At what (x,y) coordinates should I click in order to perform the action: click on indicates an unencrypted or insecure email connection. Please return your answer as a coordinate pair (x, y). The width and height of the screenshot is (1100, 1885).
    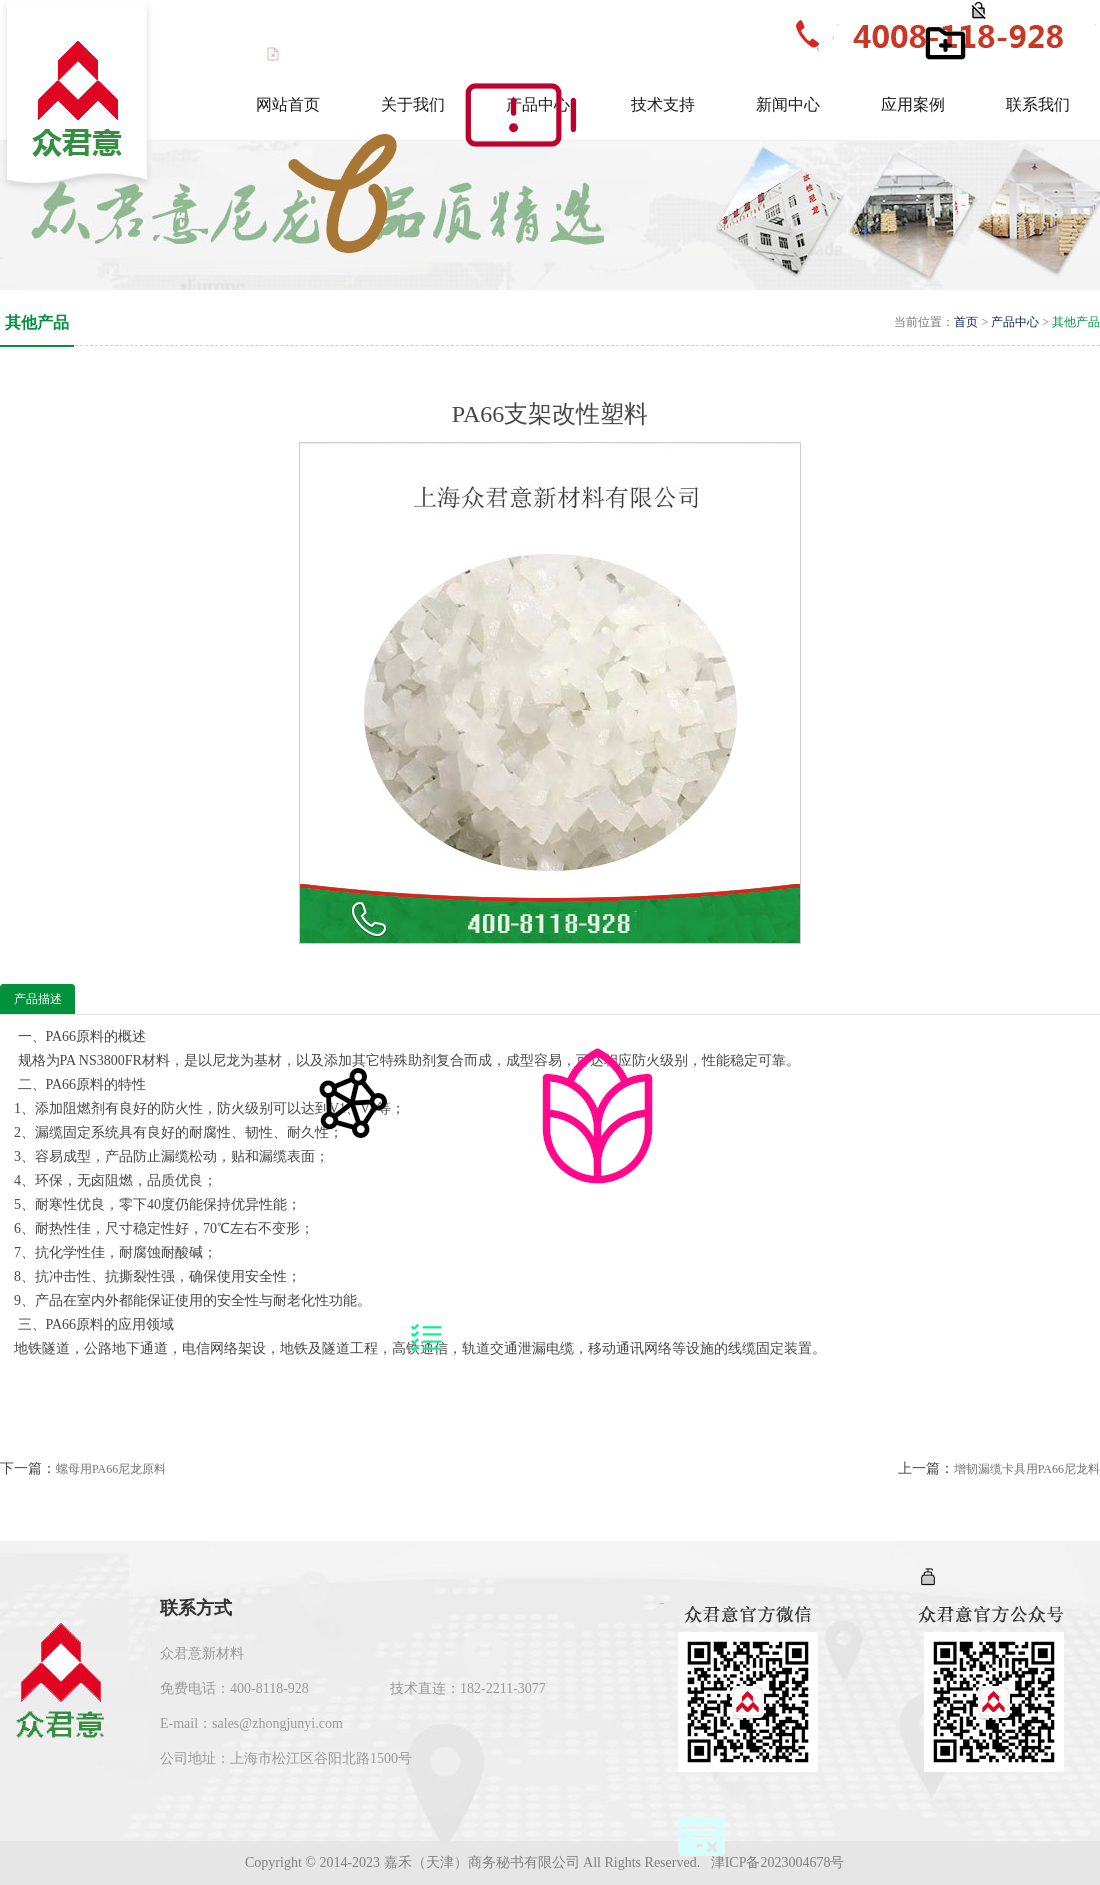
    Looking at the image, I should click on (978, 10).